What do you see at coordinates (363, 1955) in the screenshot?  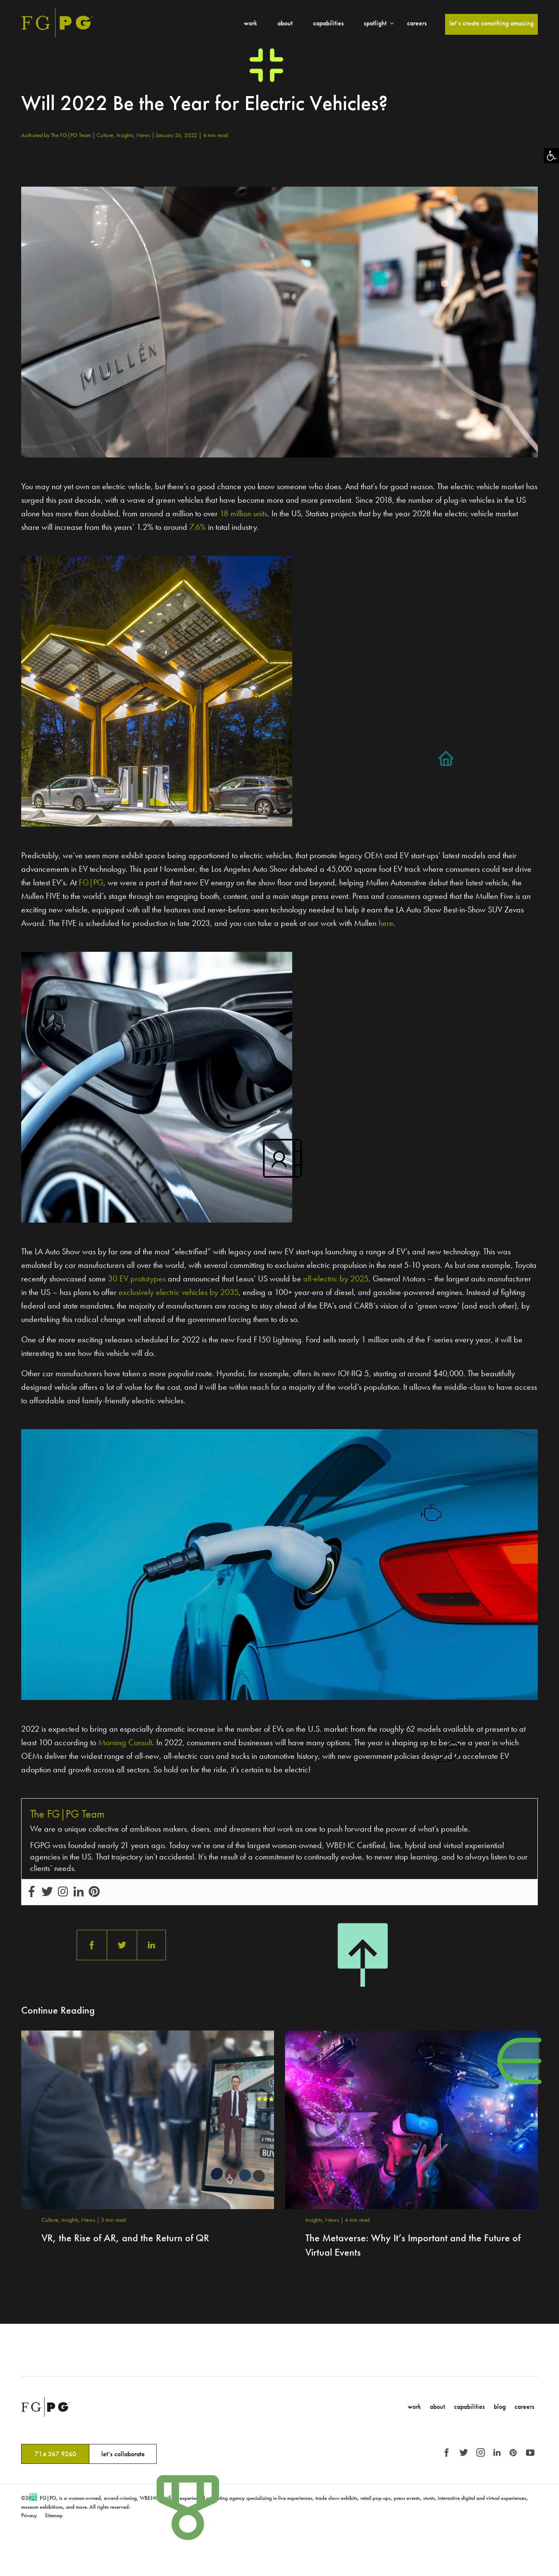 I see `upload or push content to a server` at bounding box center [363, 1955].